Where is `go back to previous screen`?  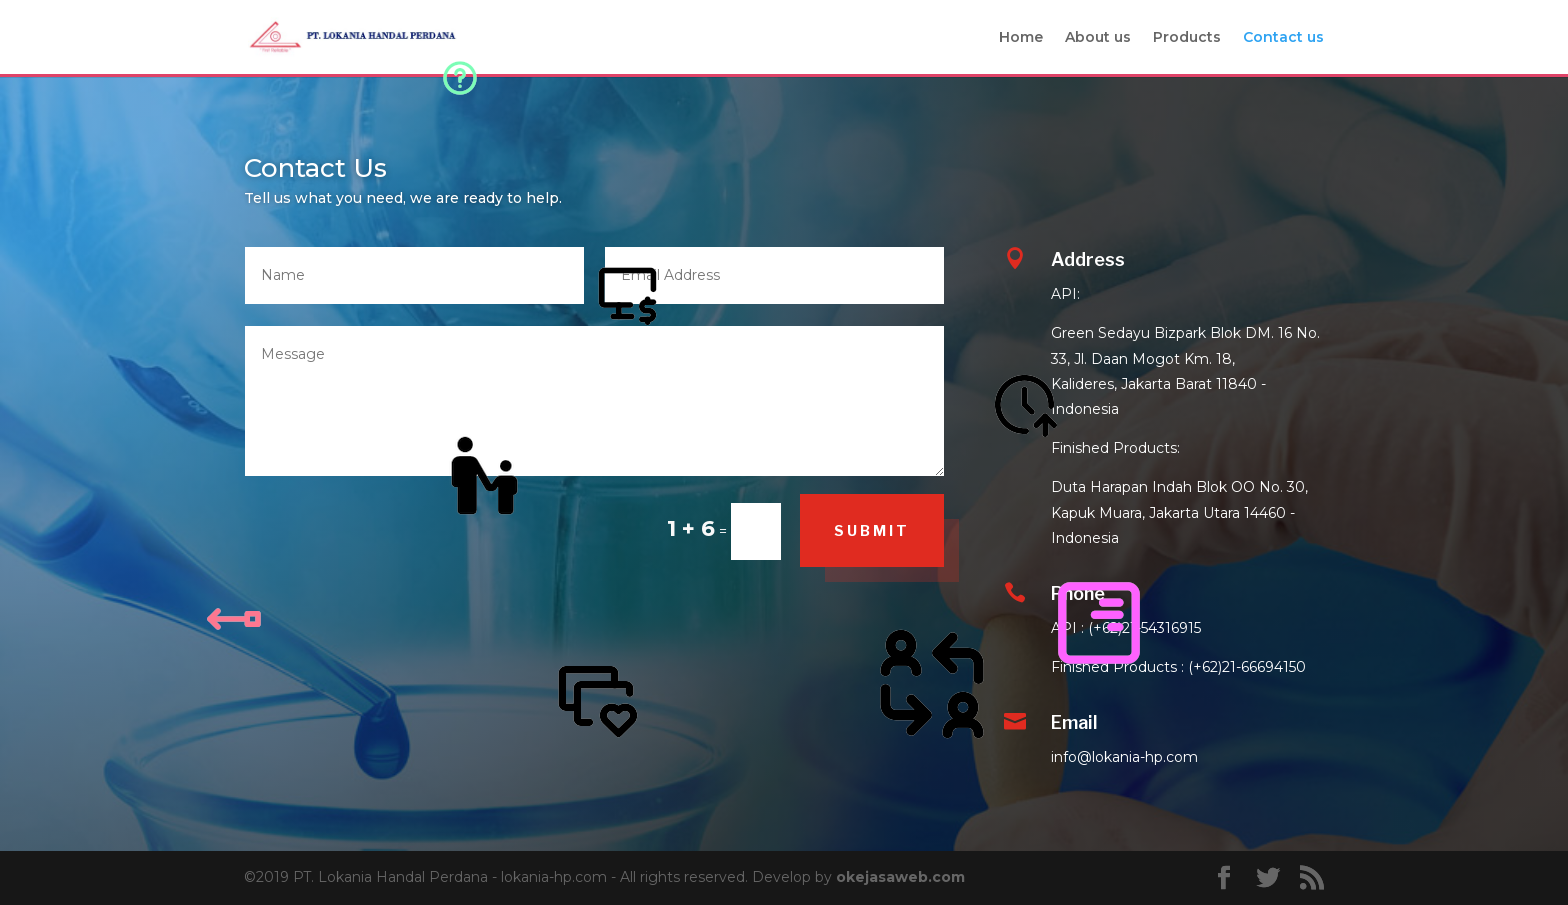 go back to previous screen is located at coordinates (234, 619).